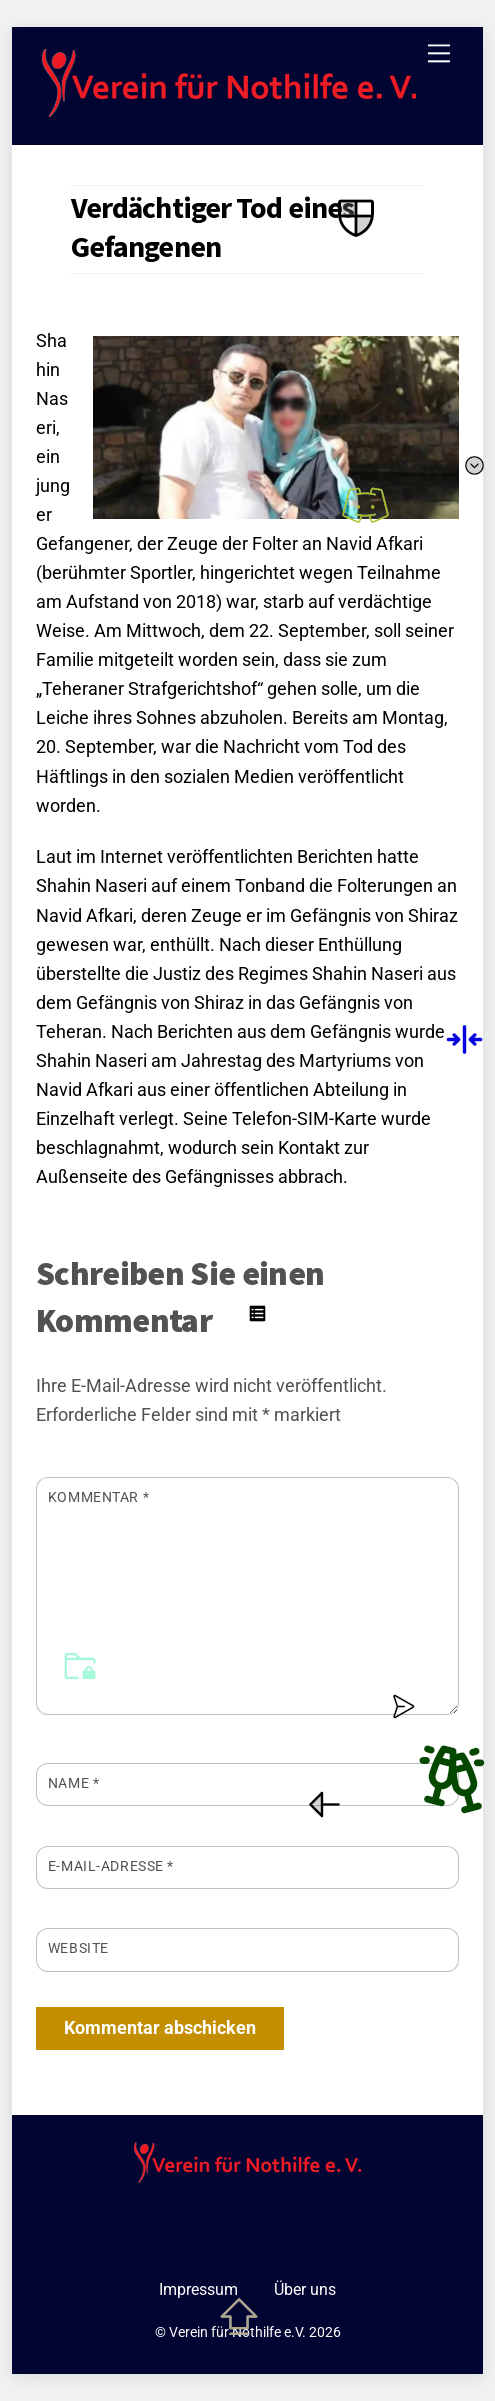 The width and height of the screenshot is (495, 2401). Describe the element at coordinates (453, 1779) in the screenshot. I see `celebrate a milestone or achievement` at that location.